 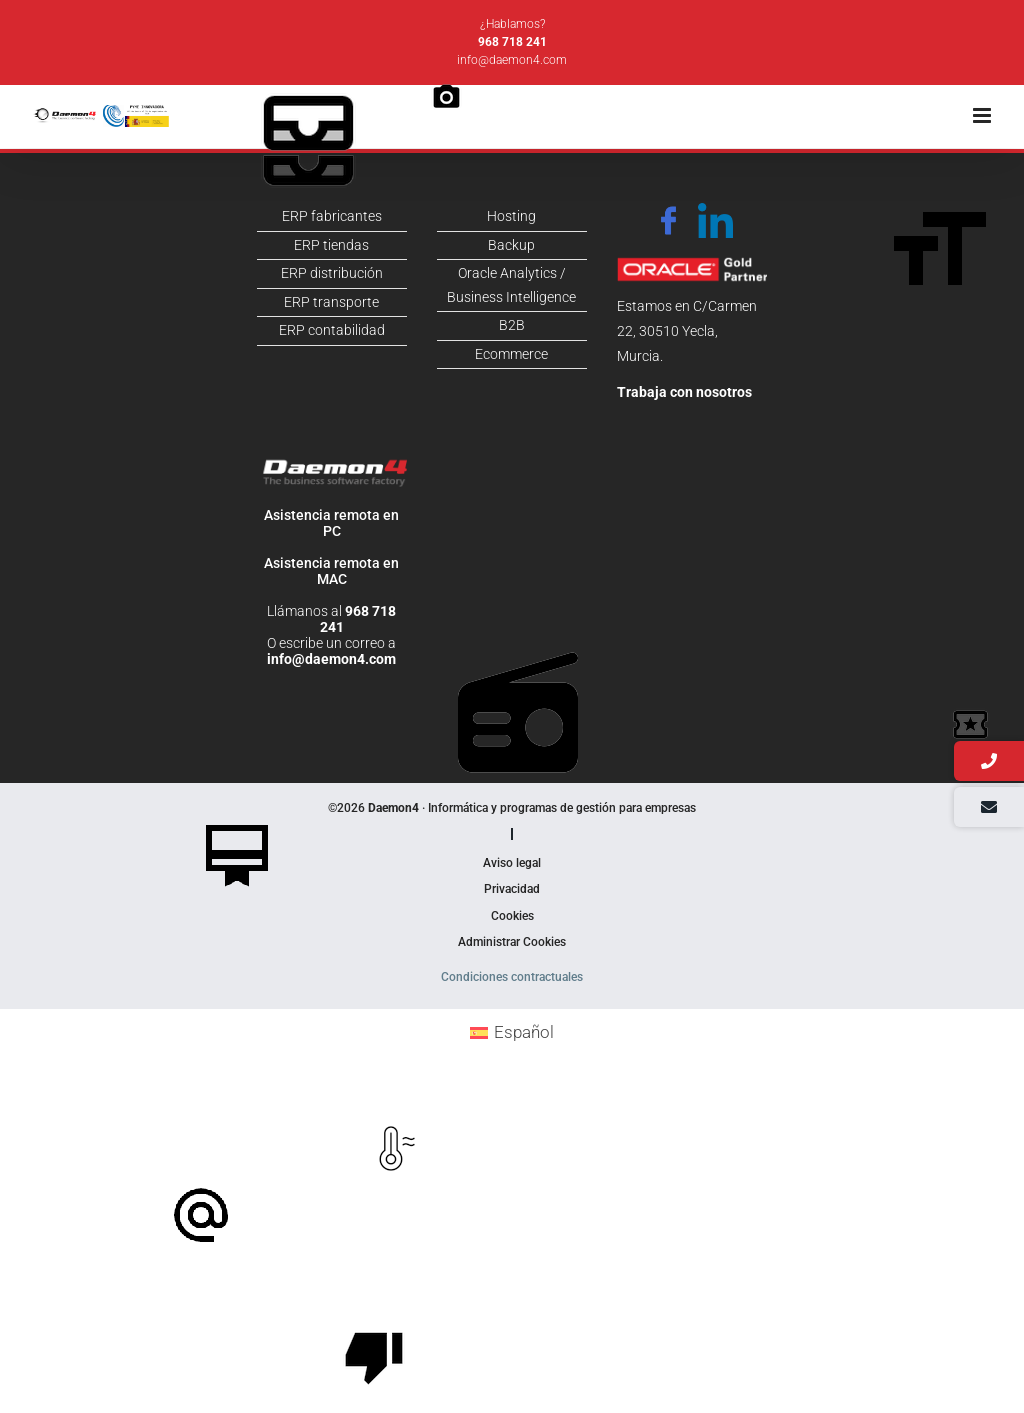 I want to click on open camera to take a photo, so click(x=446, y=97).